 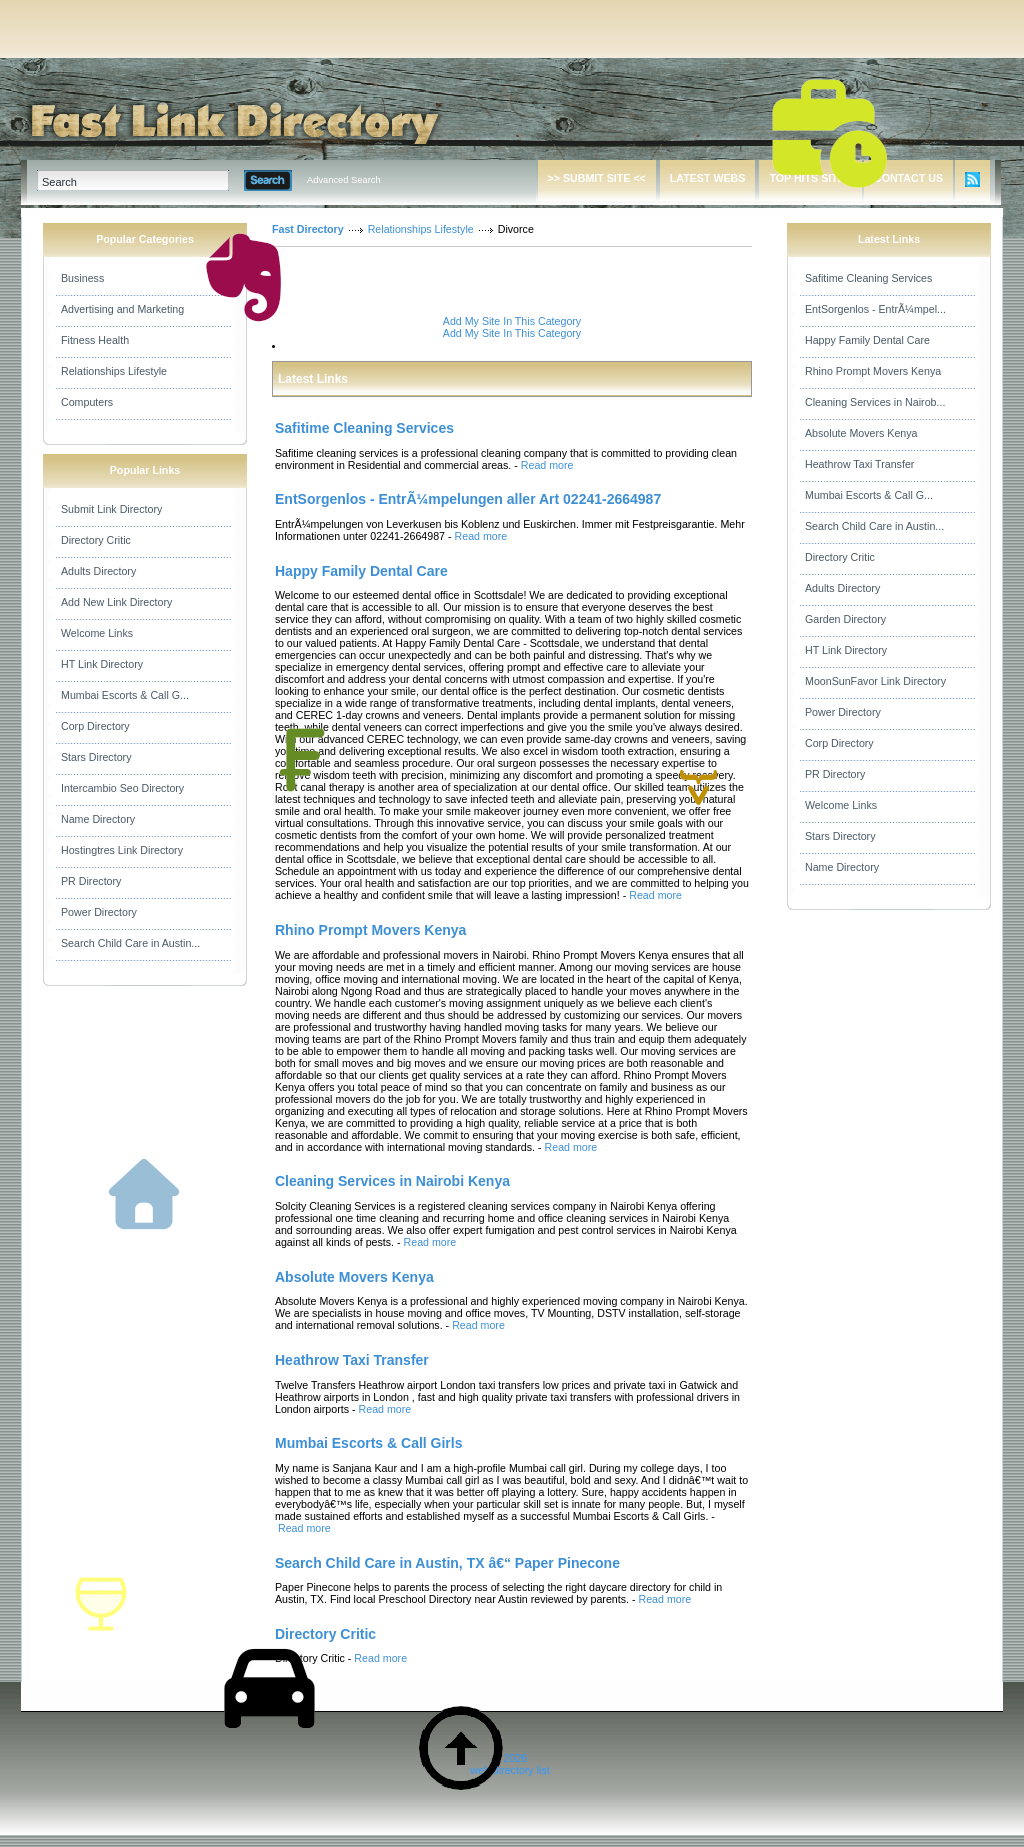 What do you see at coordinates (243, 277) in the screenshot?
I see `open evernote app` at bounding box center [243, 277].